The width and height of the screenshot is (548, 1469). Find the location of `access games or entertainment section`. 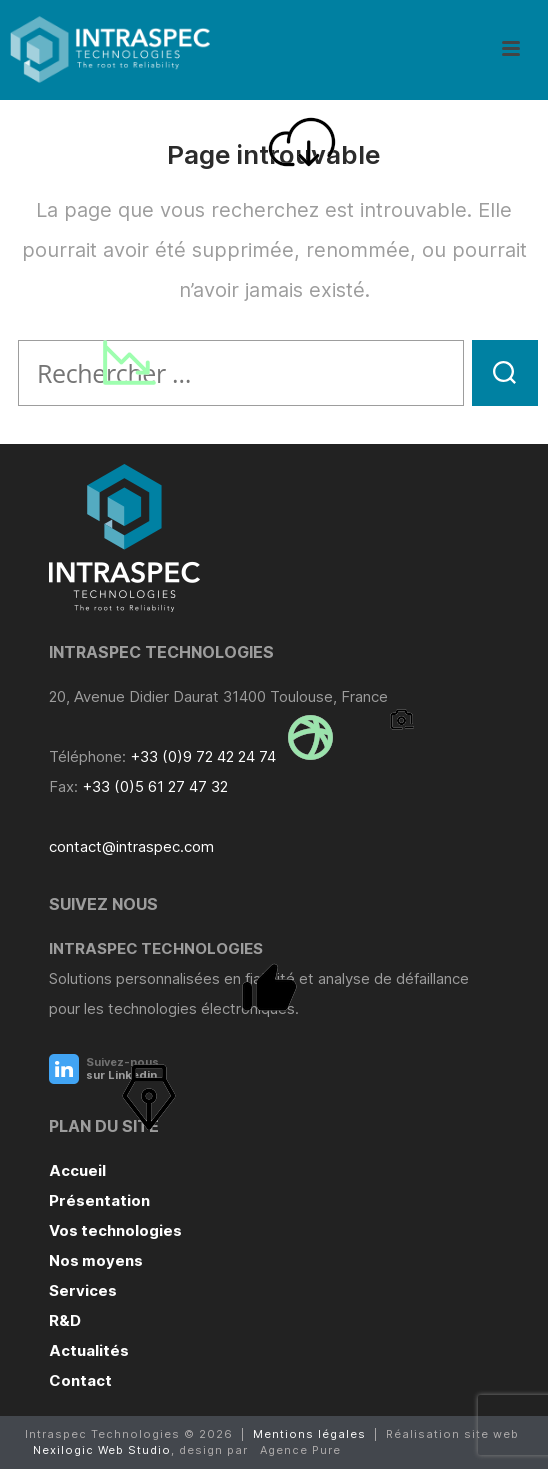

access games or entertainment section is located at coordinates (310, 737).